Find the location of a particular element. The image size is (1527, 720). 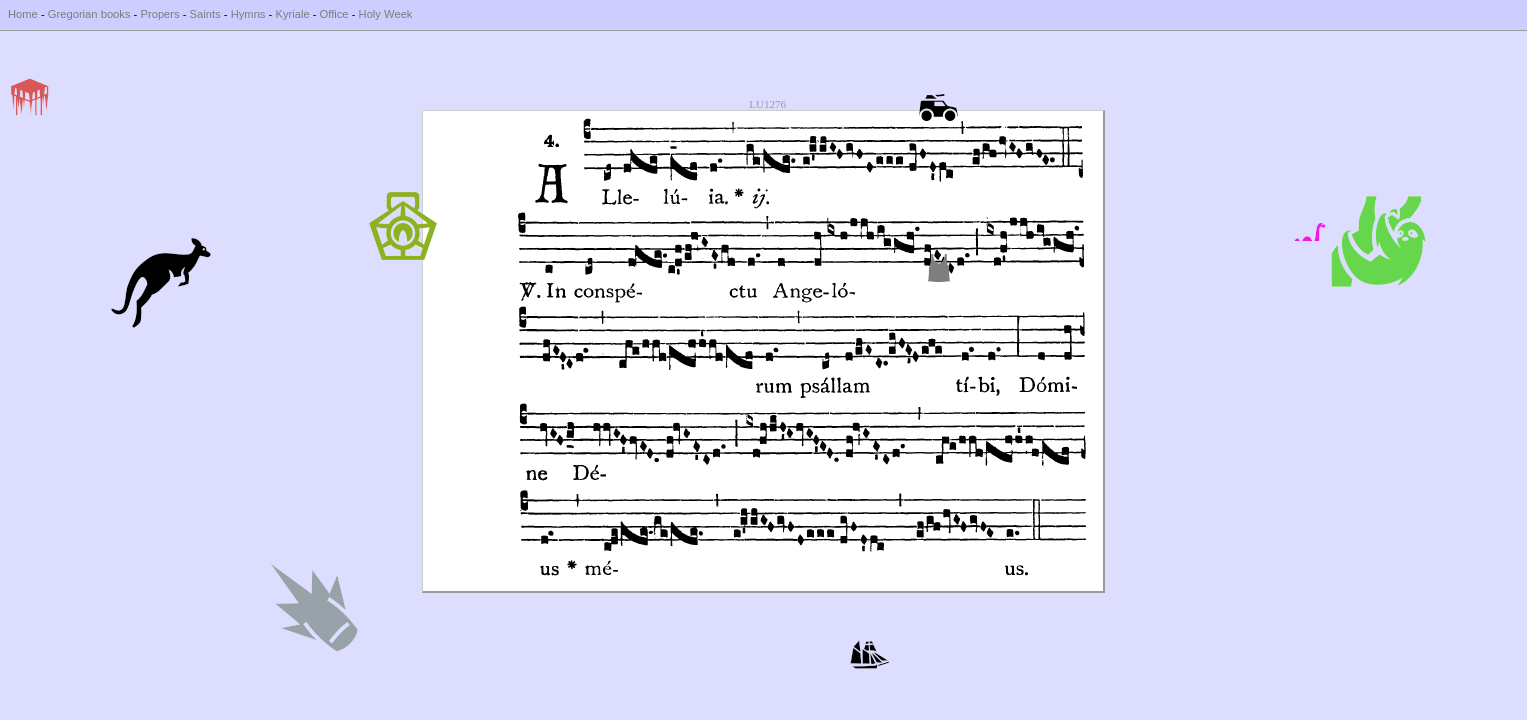

indicates a frozen or locked item in gameplay is located at coordinates (29, 96).